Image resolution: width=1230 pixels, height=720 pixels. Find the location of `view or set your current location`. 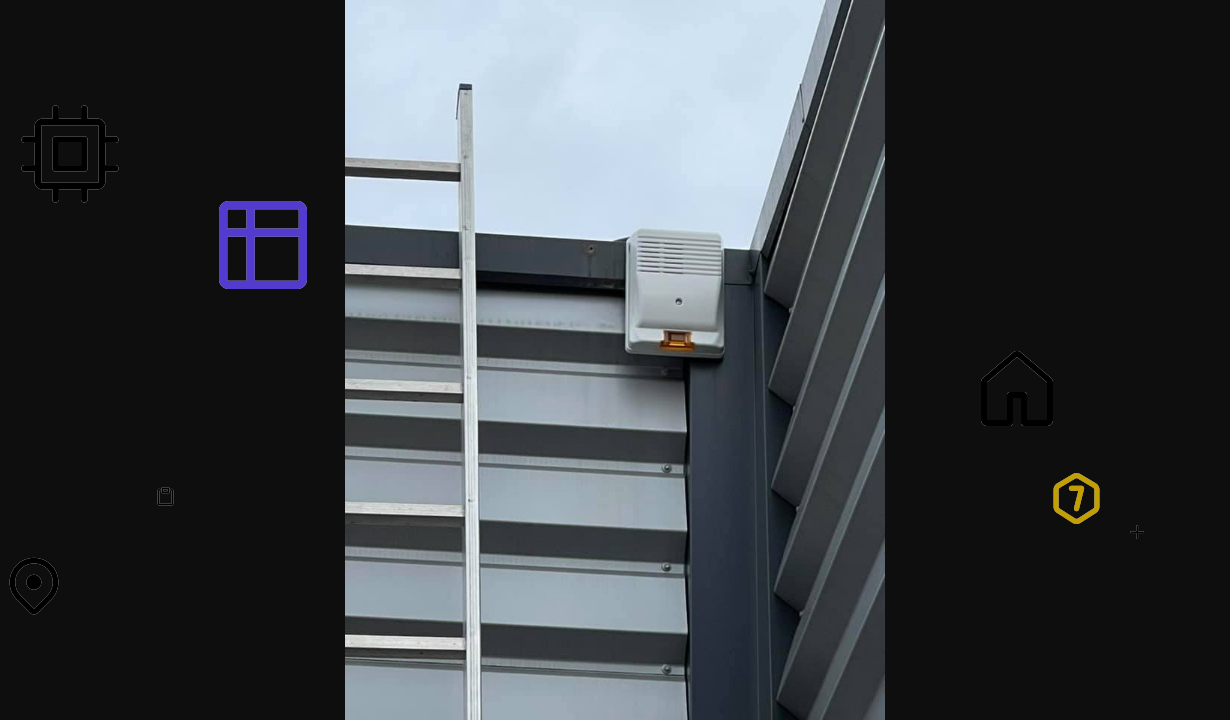

view or set your current location is located at coordinates (34, 586).